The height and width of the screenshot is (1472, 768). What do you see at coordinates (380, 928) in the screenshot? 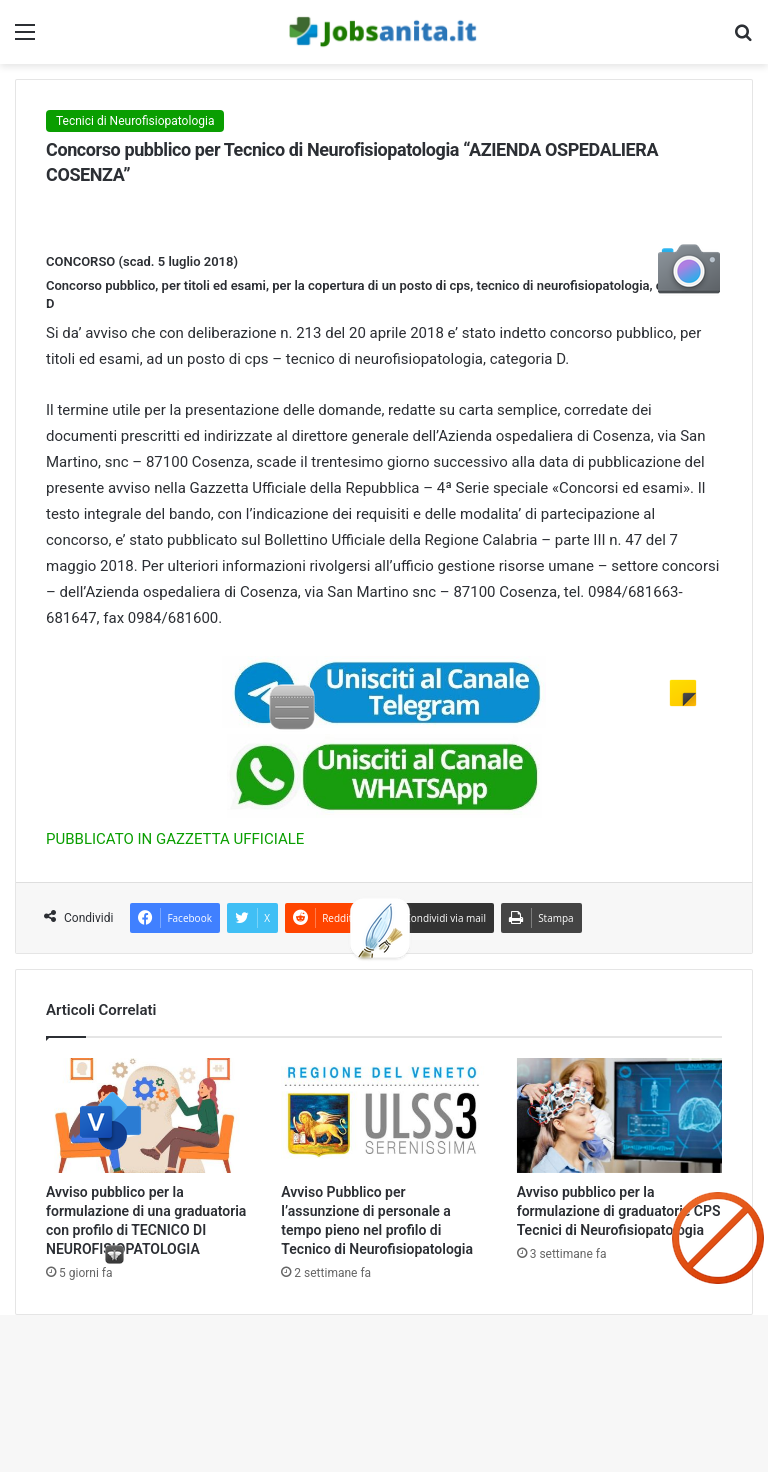
I see `open vara text editor app` at bounding box center [380, 928].